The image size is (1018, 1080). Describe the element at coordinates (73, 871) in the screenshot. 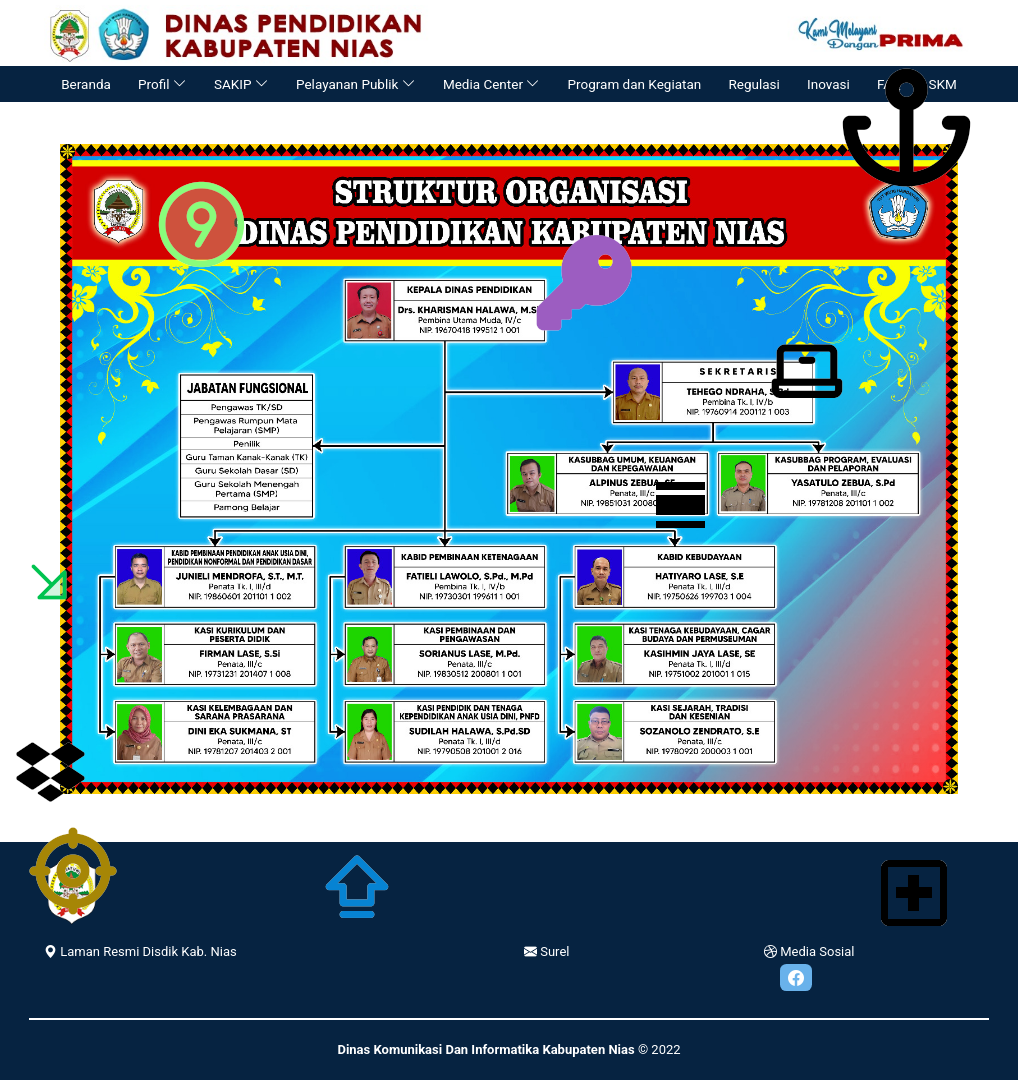

I see `center map on current location` at that location.